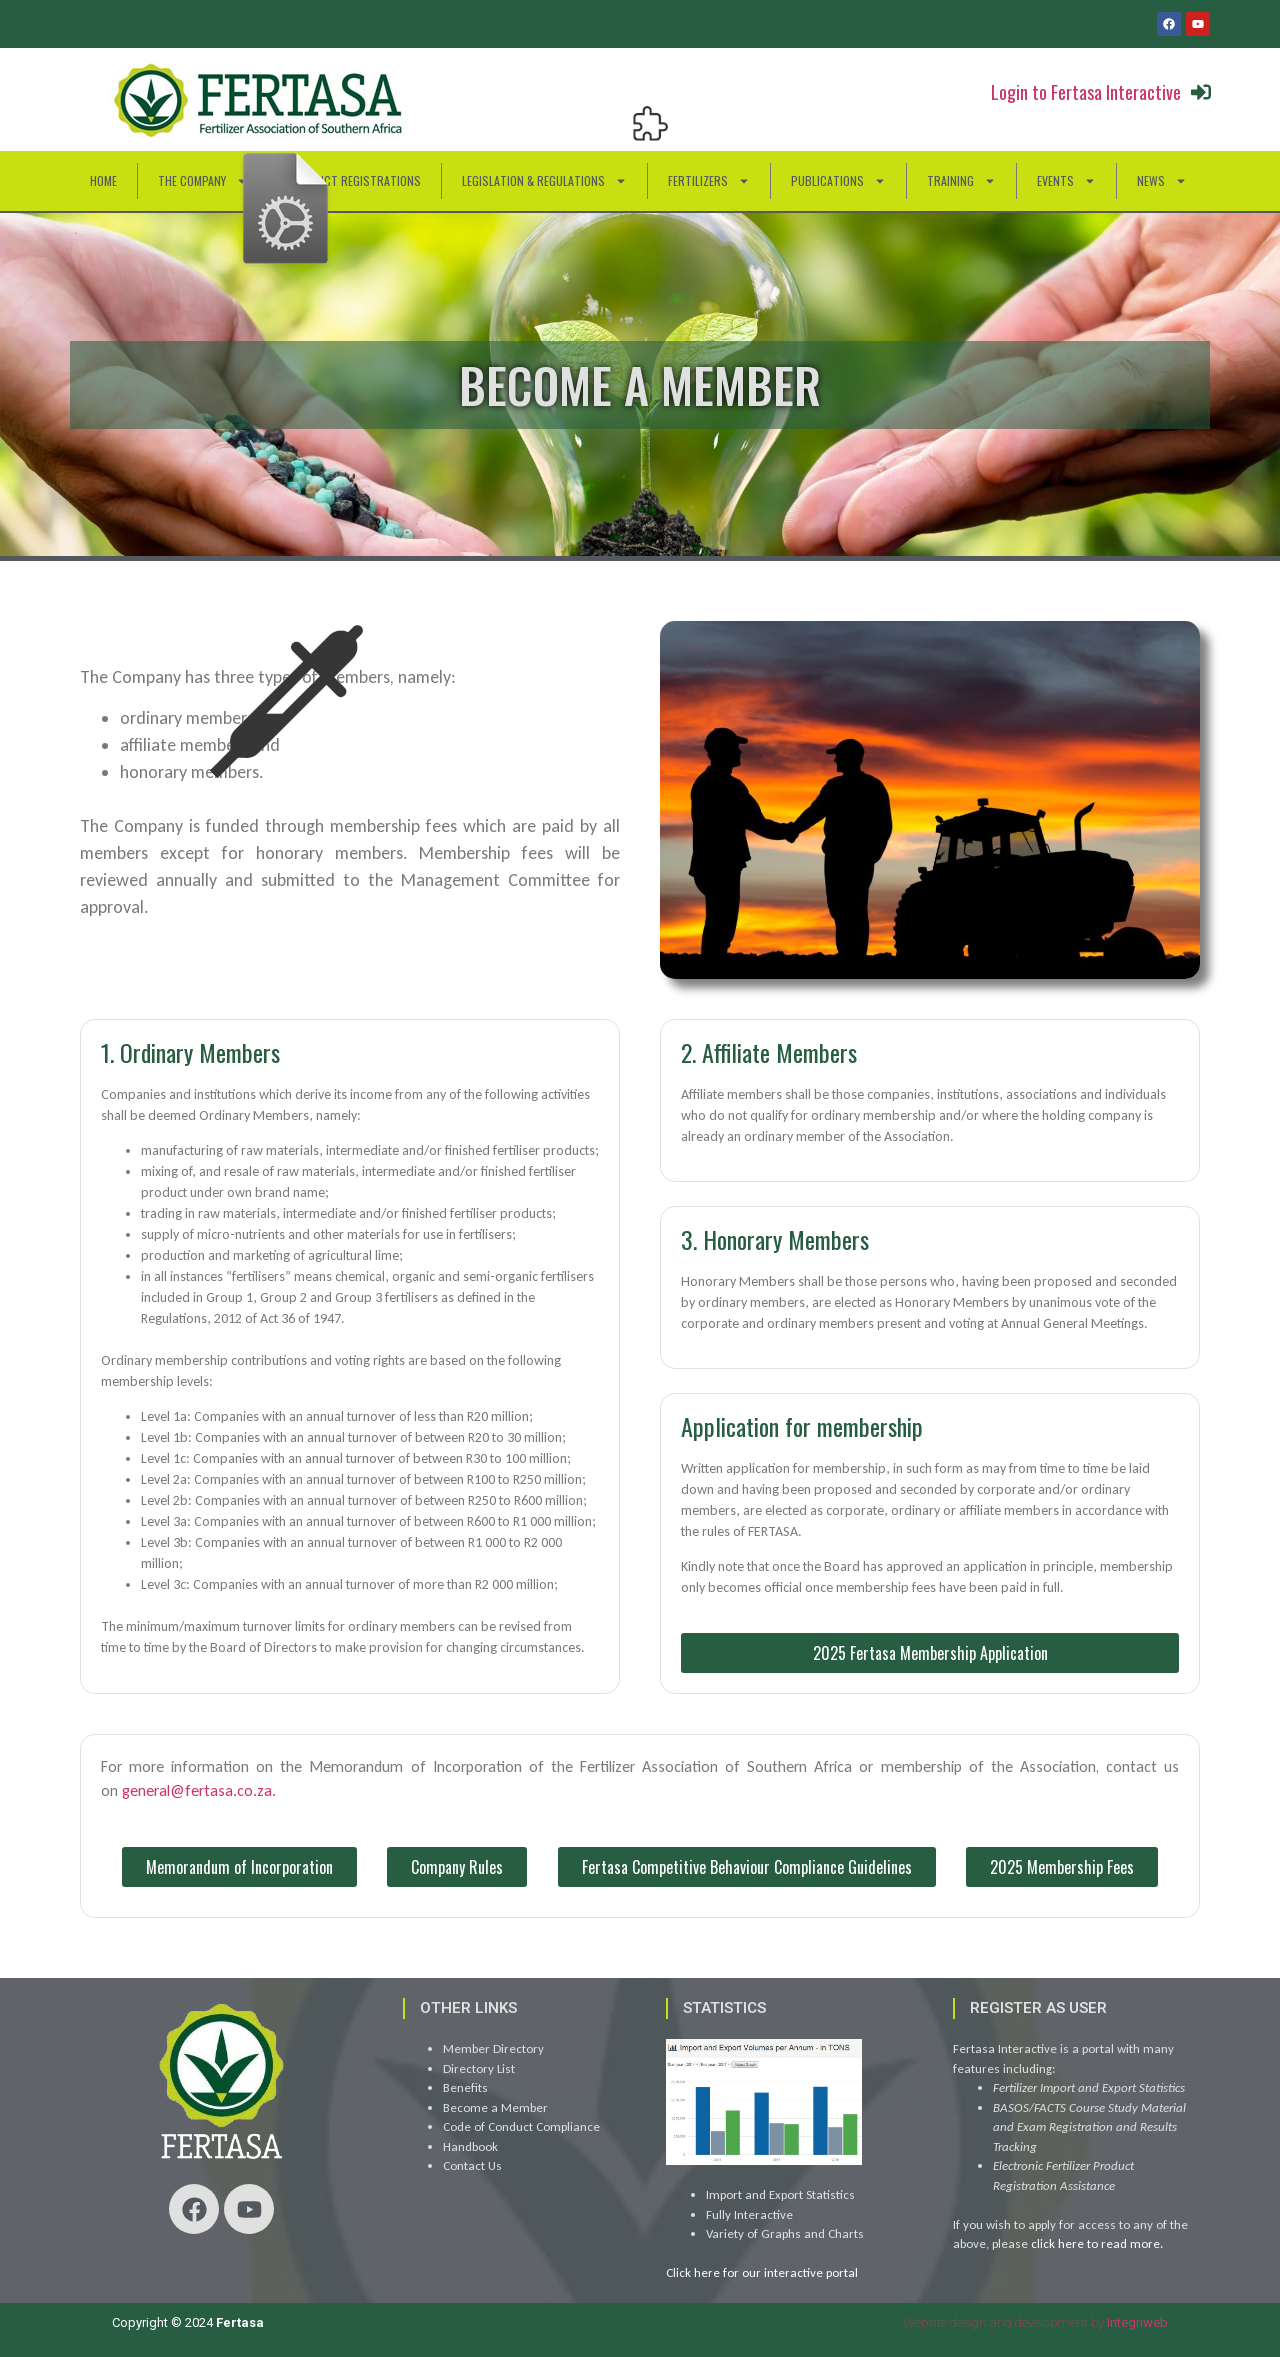 This screenshot has height=2357, width=1280. What do you see at coordinates (285, 702) in the screenshot?
I see `open color picker tool` at bounding box center [285, 702].